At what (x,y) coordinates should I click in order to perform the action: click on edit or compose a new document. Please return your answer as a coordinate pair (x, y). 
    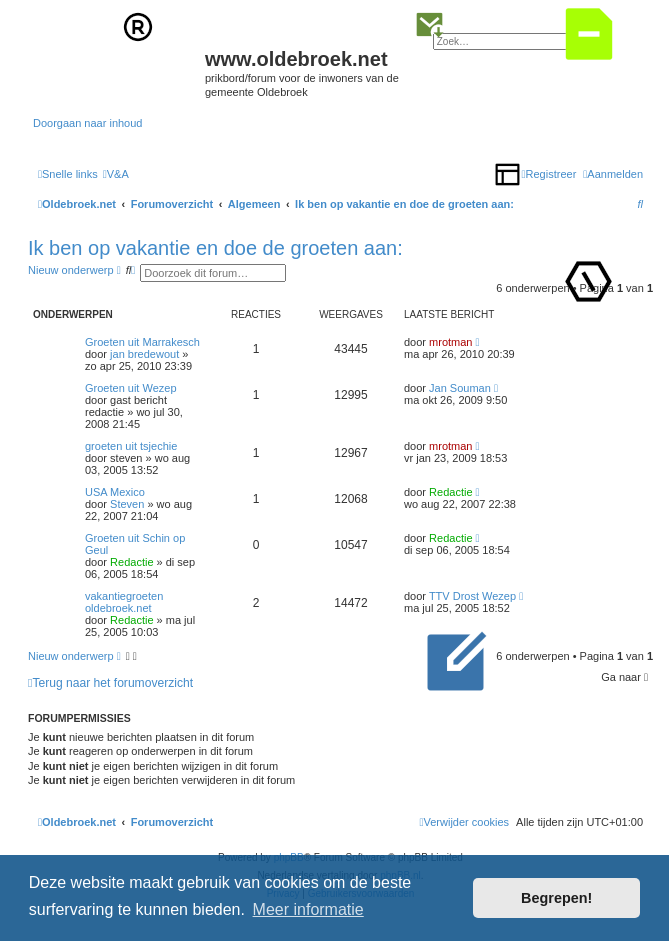
    Looking at the image, I should click on (455, 662).